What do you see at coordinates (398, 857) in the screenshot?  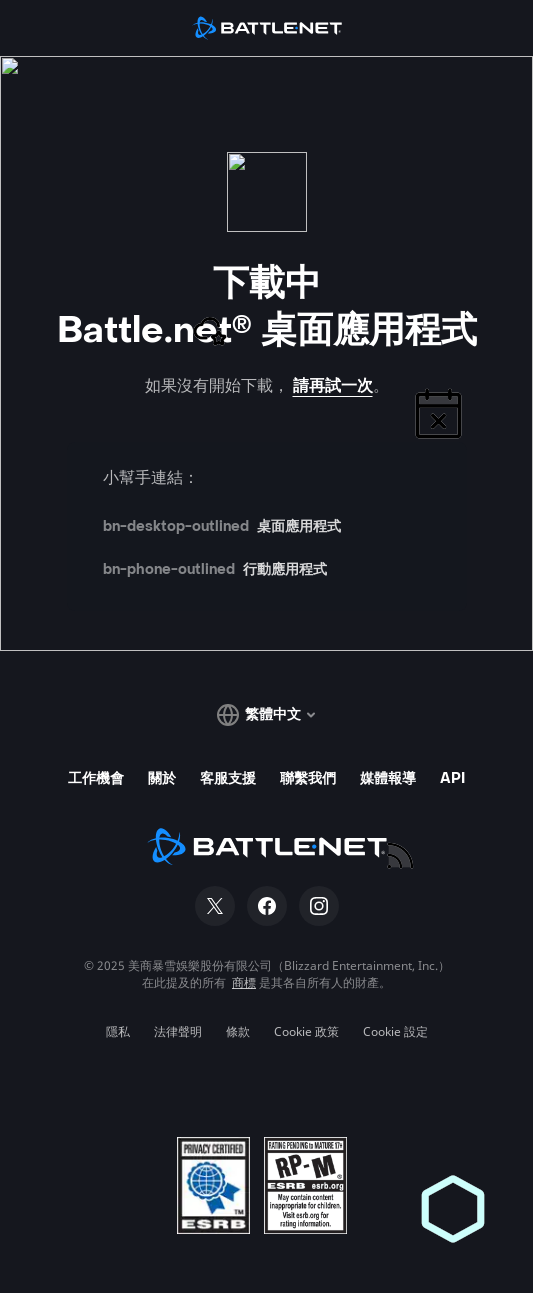 I see `subscribe to RSS feed` at bounding box center [398, 857].